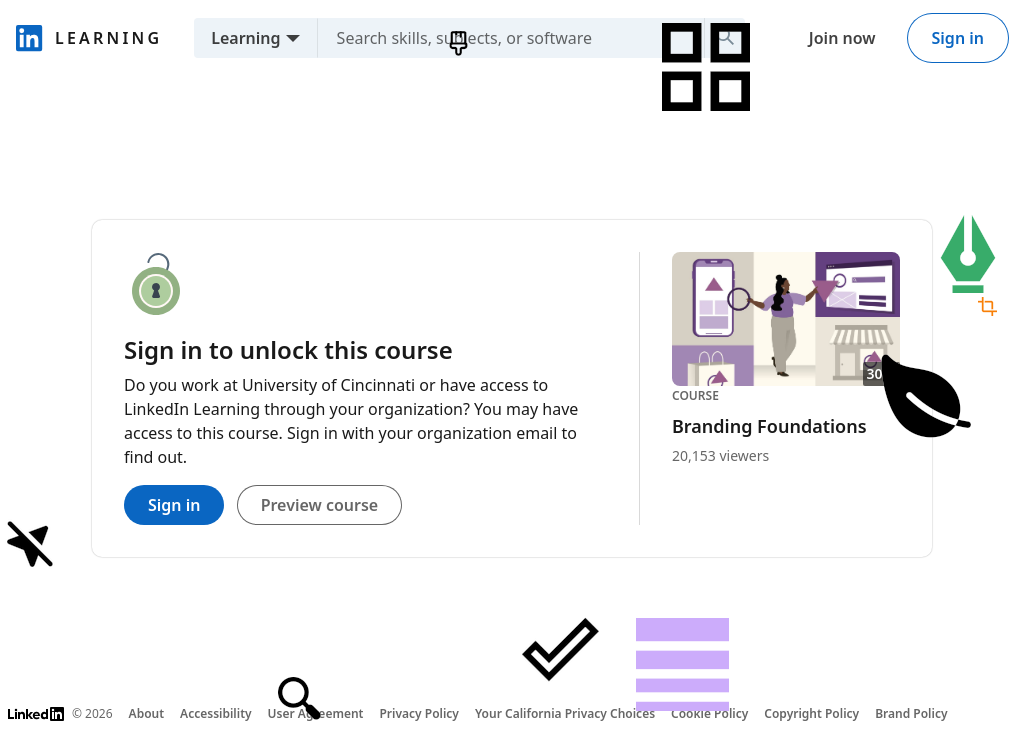  Describe the element at coordinates (300, 699) in the screenshot. I see `search for content or items` at that location.